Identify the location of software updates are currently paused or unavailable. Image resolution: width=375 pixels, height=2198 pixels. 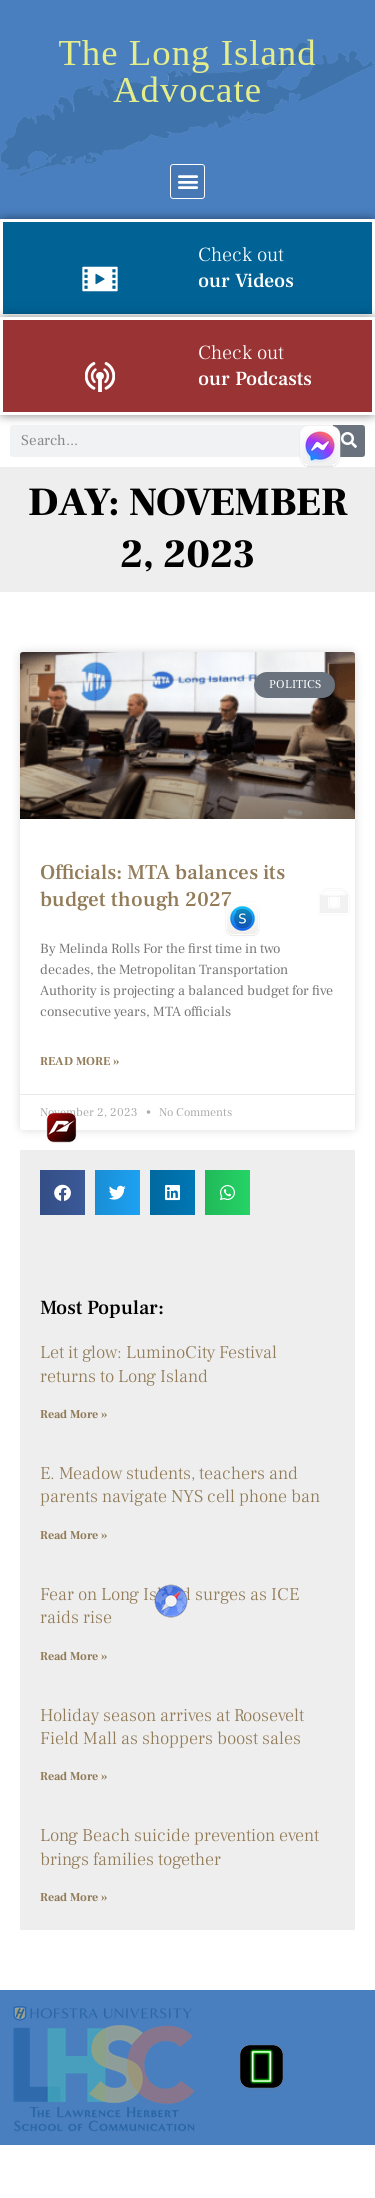
(334, 897).